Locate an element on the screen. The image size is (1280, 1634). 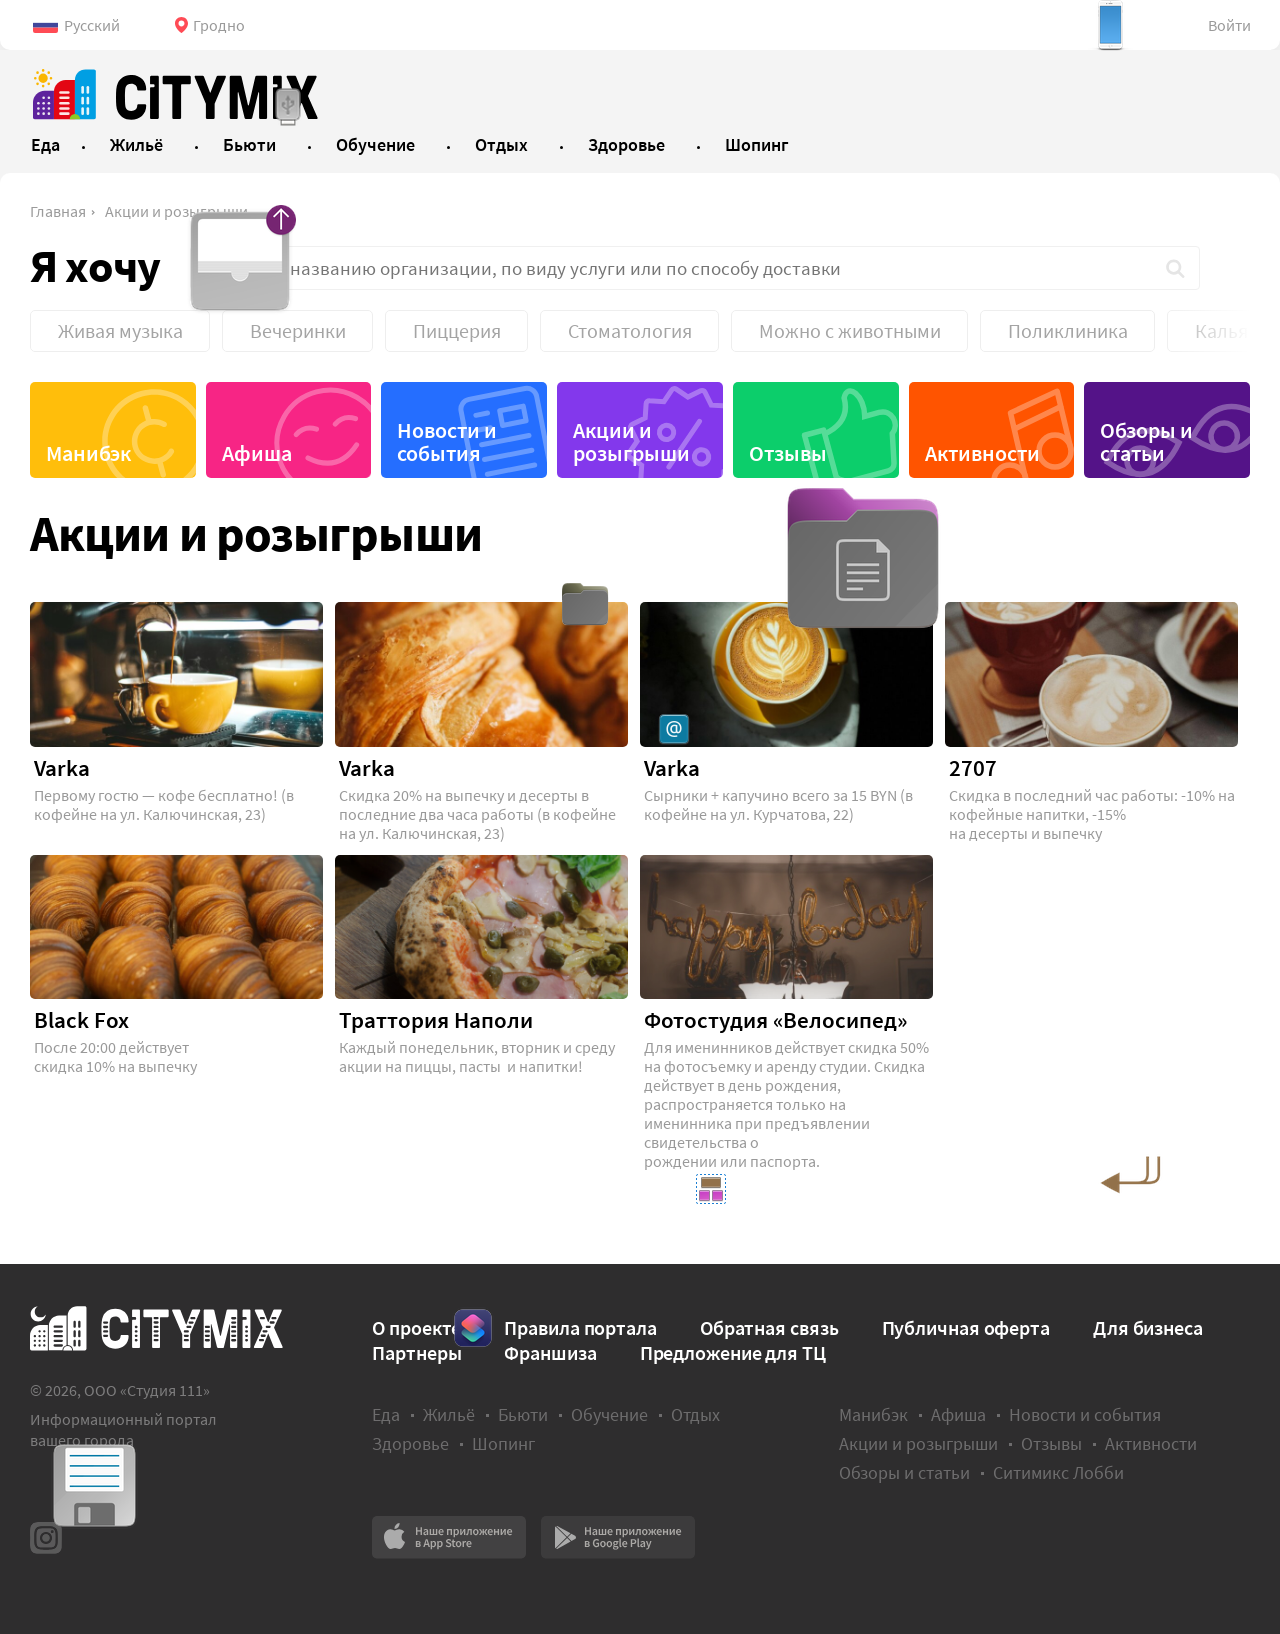
save file or document is located at coordinates (94, 1485).